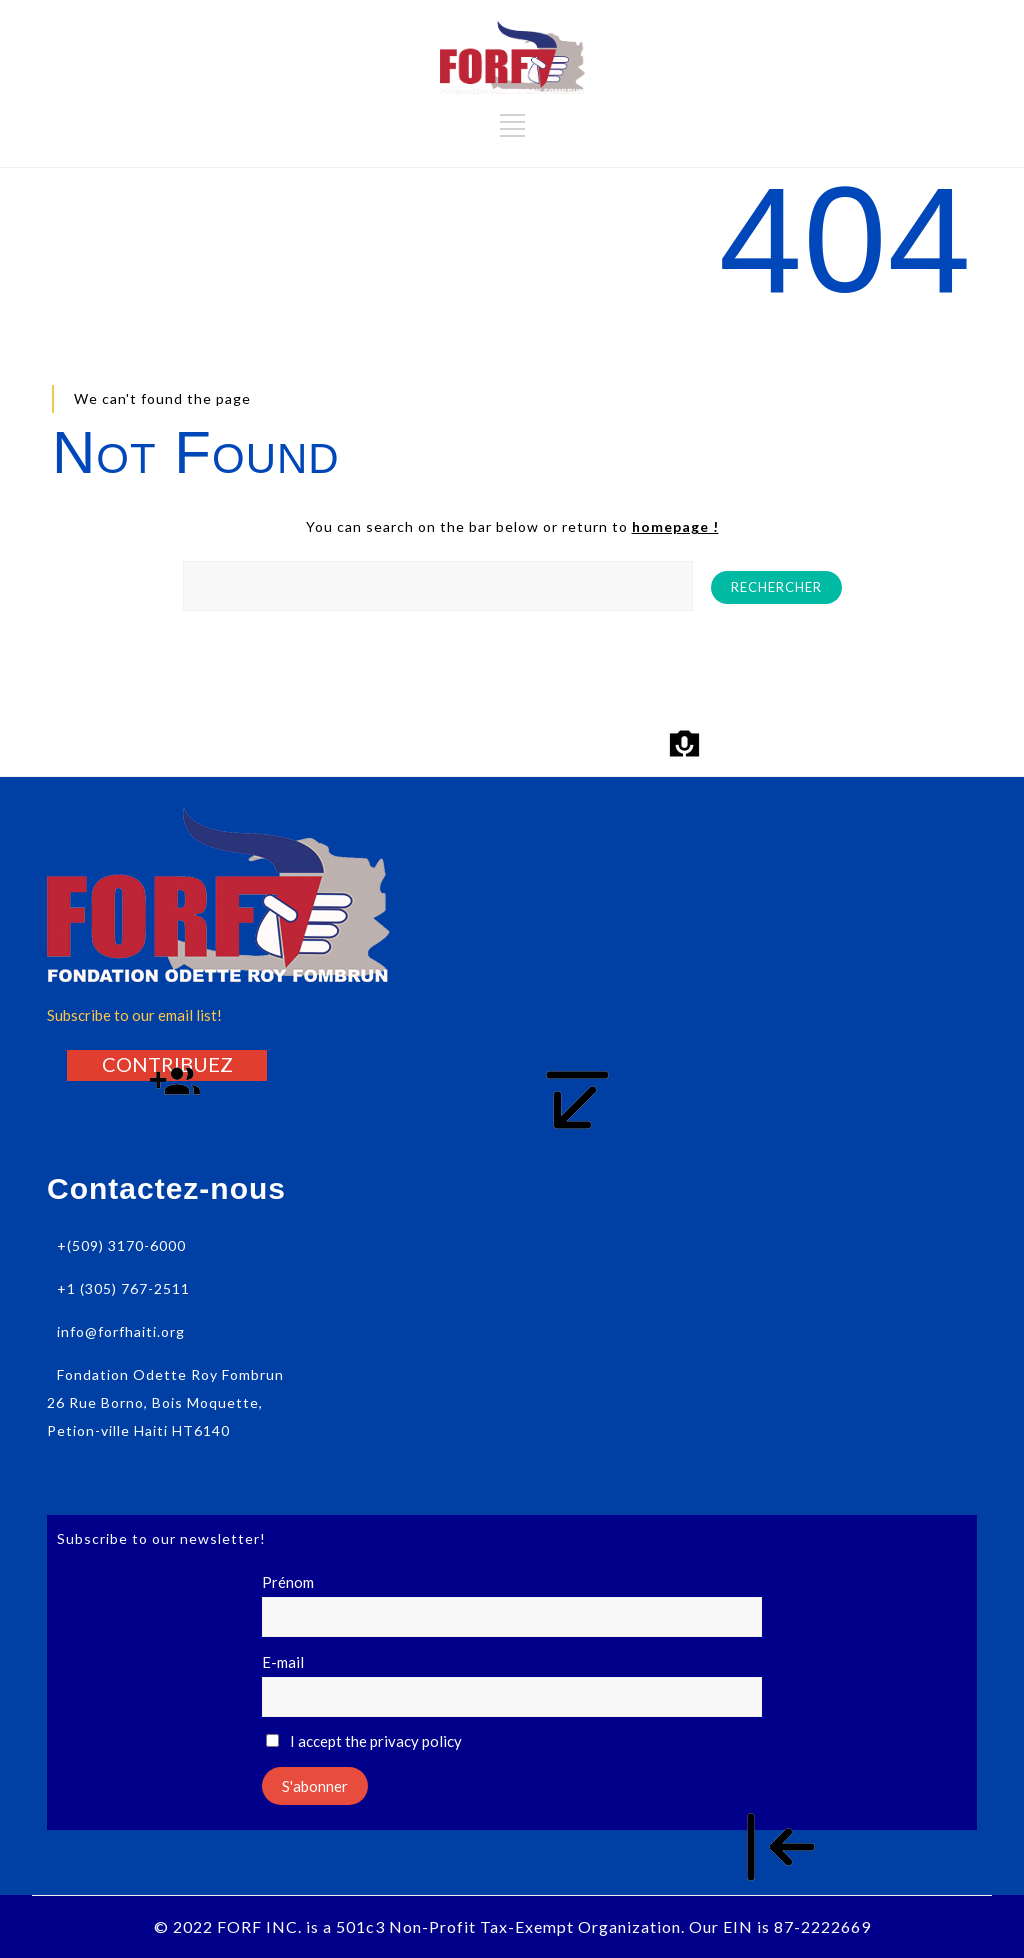 The height and width of the screenshot is (1958, 1024). Describe the element at coordinates (575, 1100) in the screenshot. I see `move item to bottom-left corner` at that location.